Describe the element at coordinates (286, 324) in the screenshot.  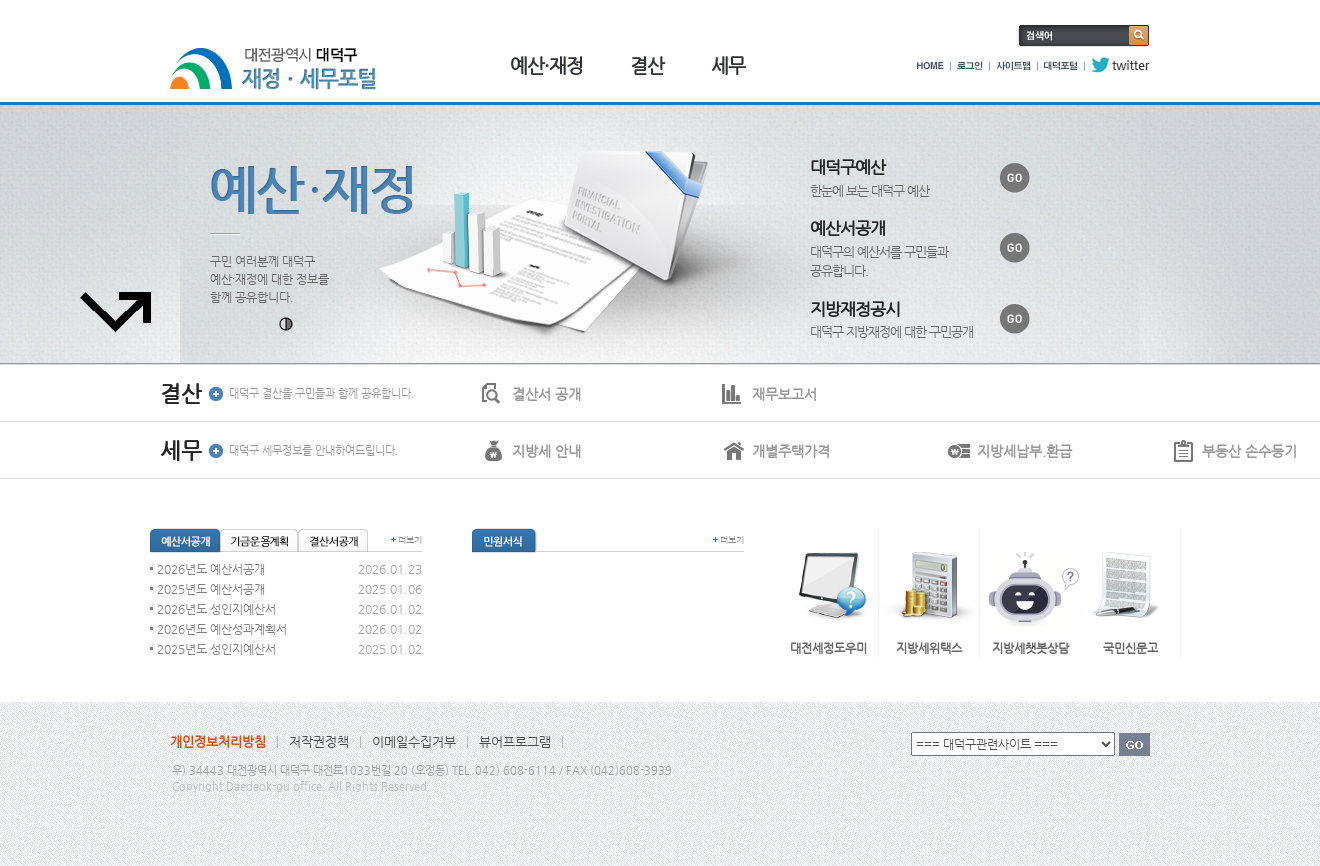
I see `adjust image contrast settings` at that location.